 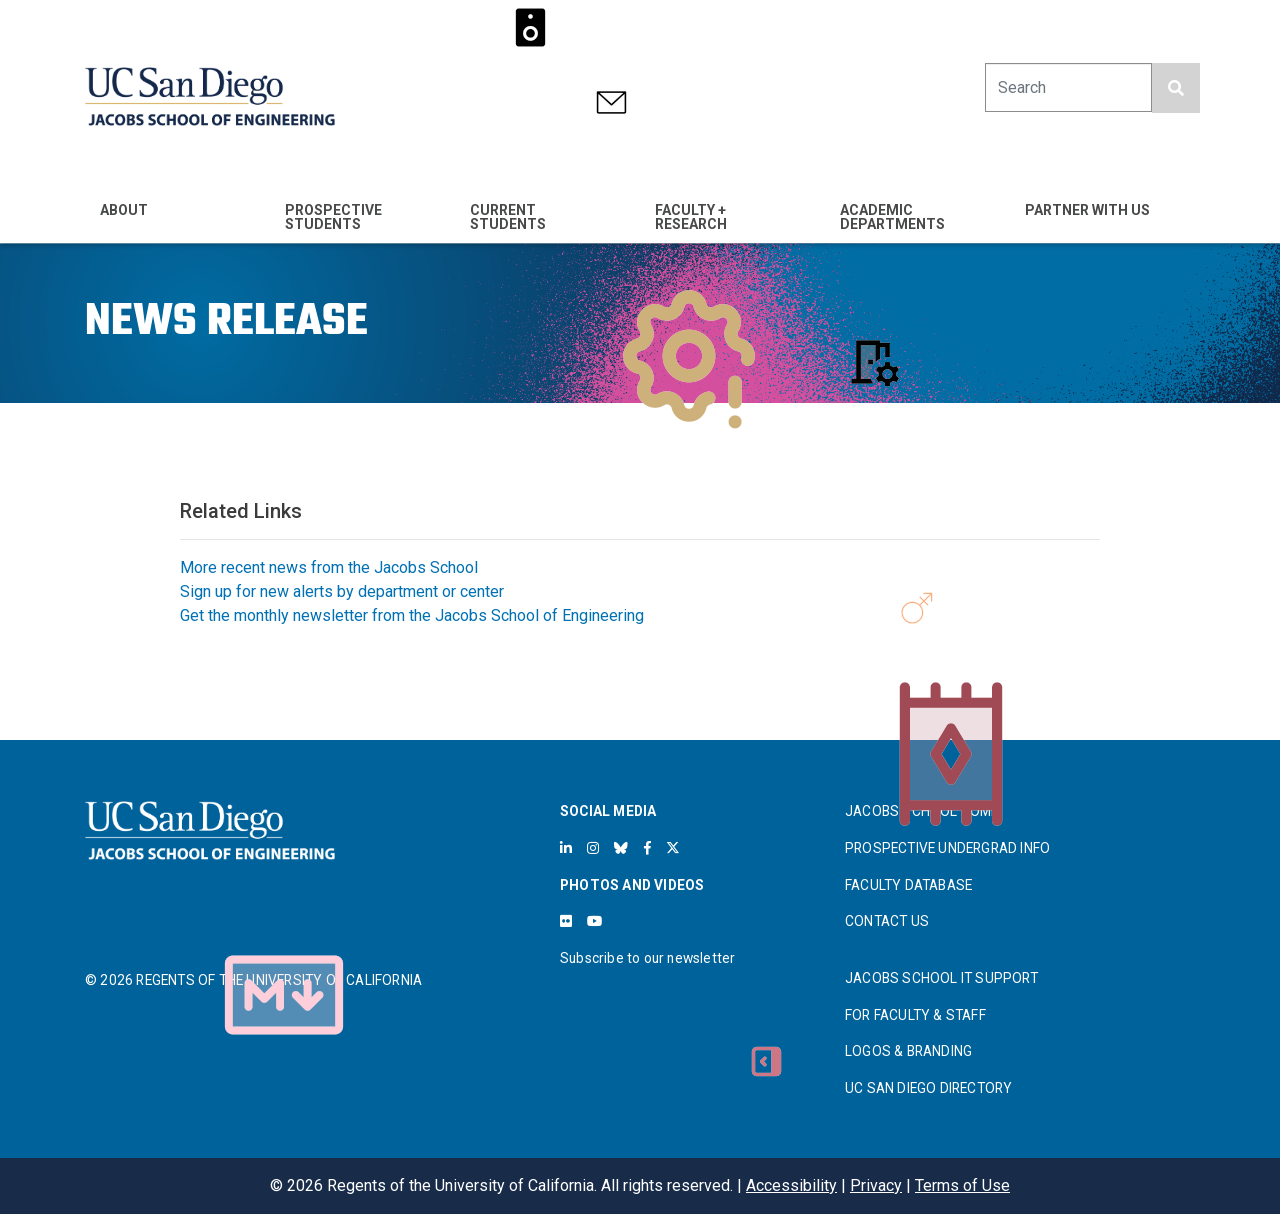 What do you see at coordinates (689, 356) in the screenshot?
I see `settings require attention or action` at bounding box center [689, 356].